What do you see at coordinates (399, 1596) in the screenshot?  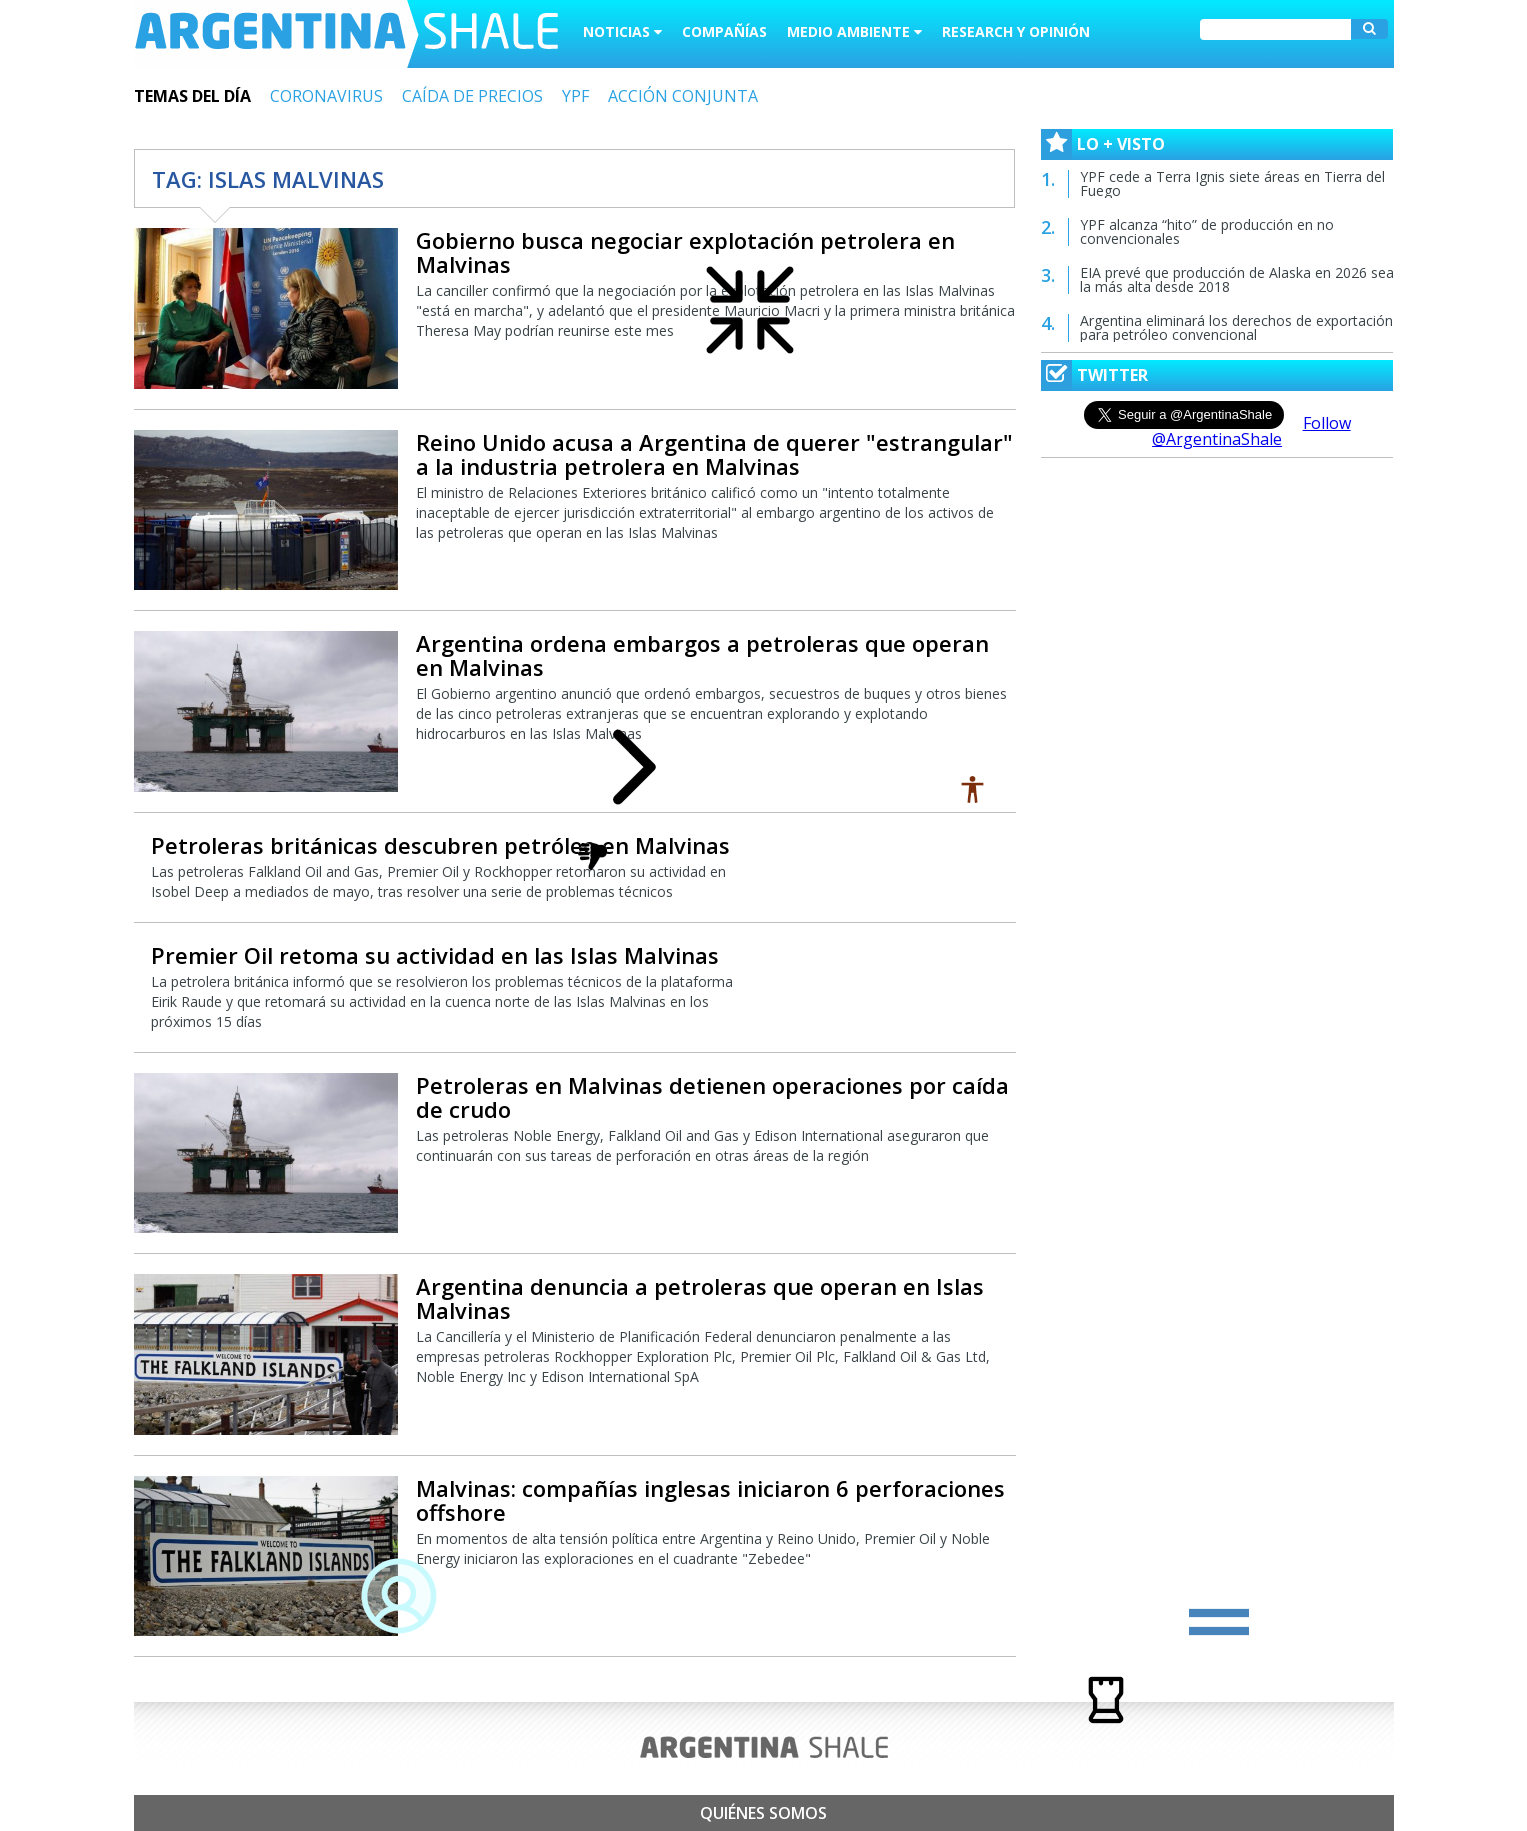 I see `view your profile` at bounding box center [399, 1596].